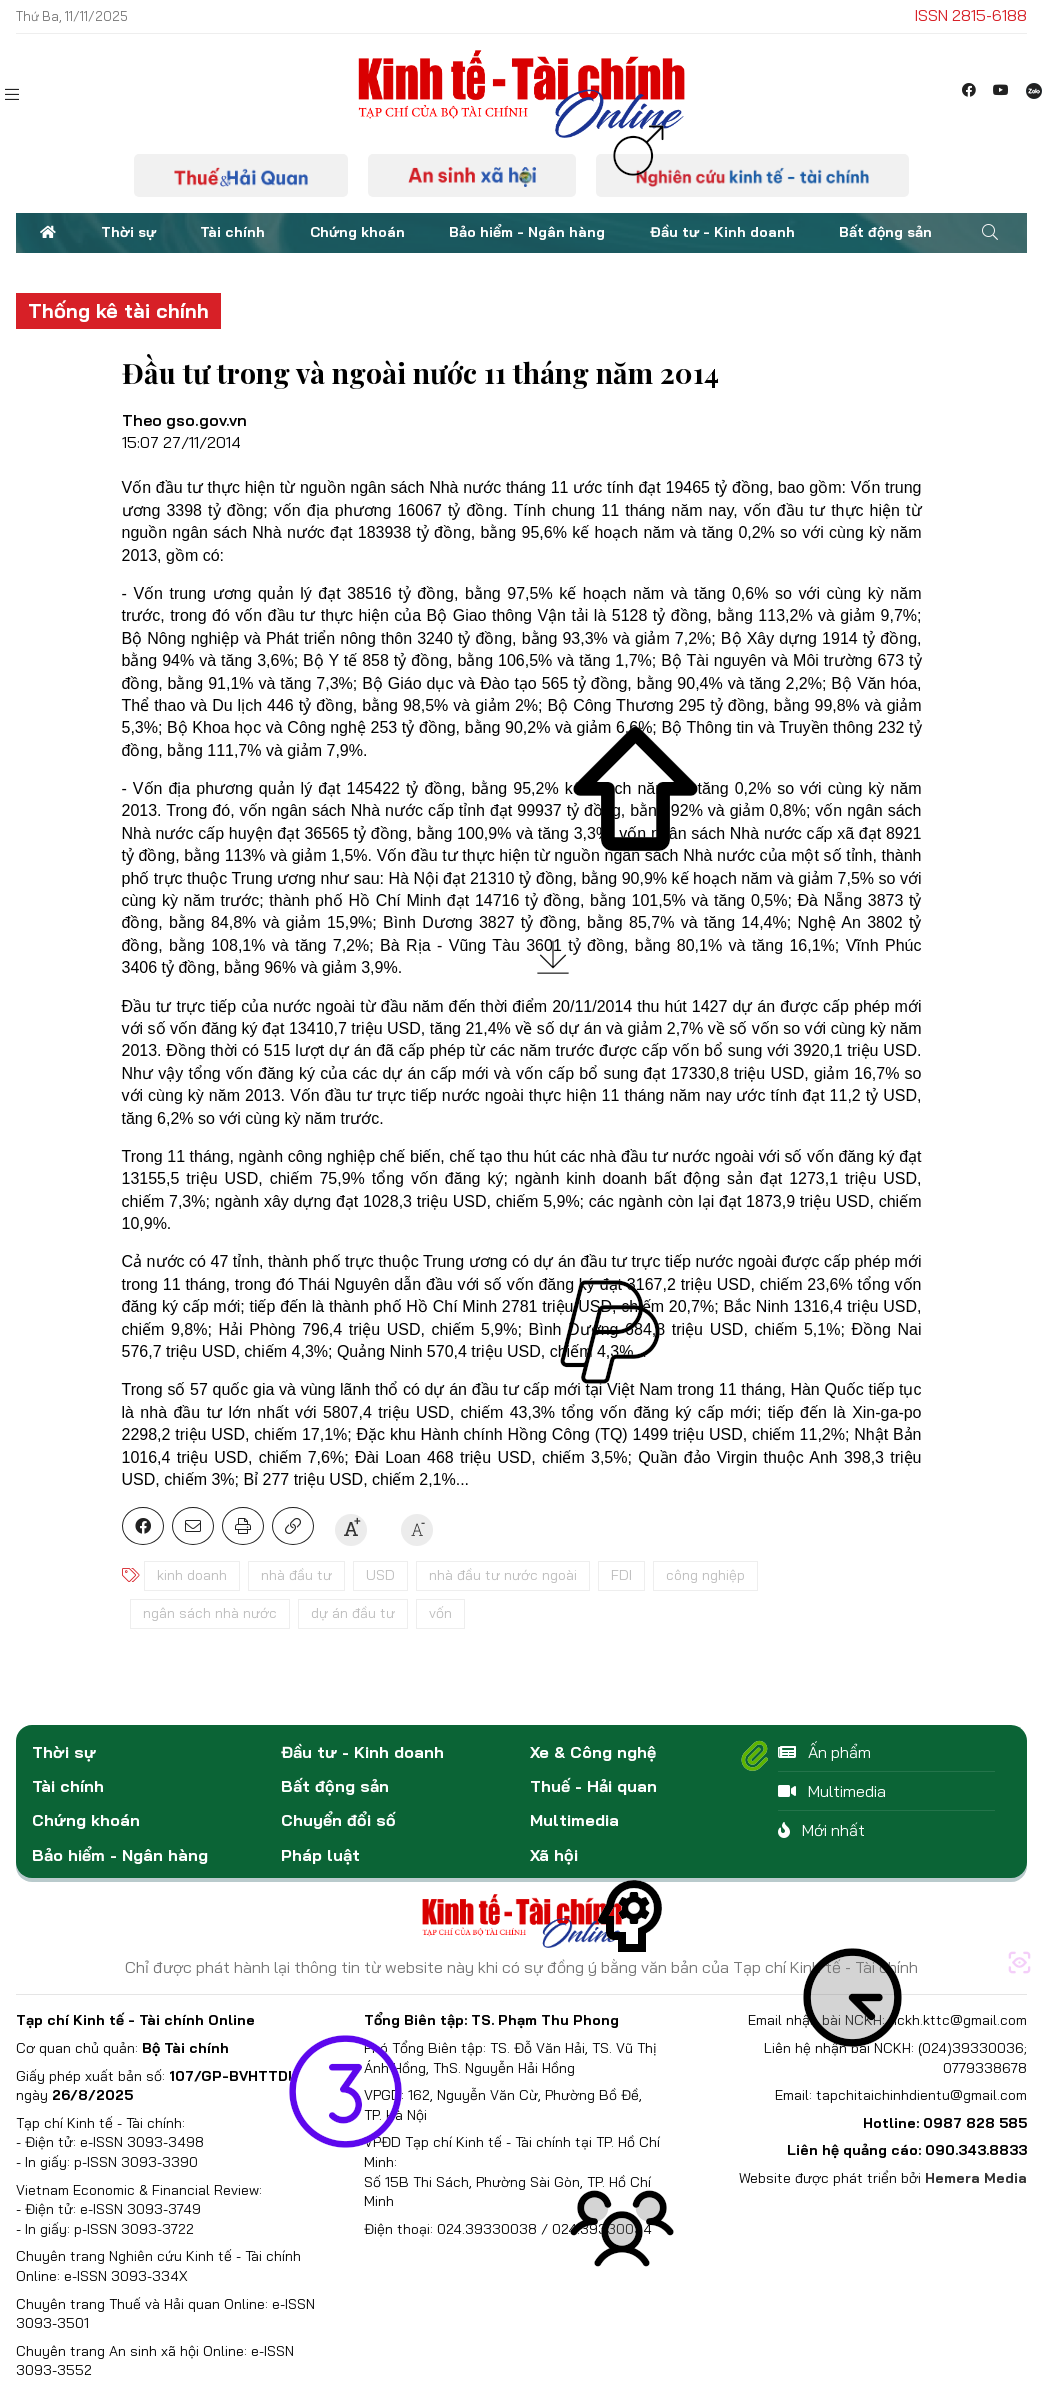  What do you see at coordinates (608, 1332) in the screenshot?
I see `pay with paypal` at bounding box center [608, 1332].